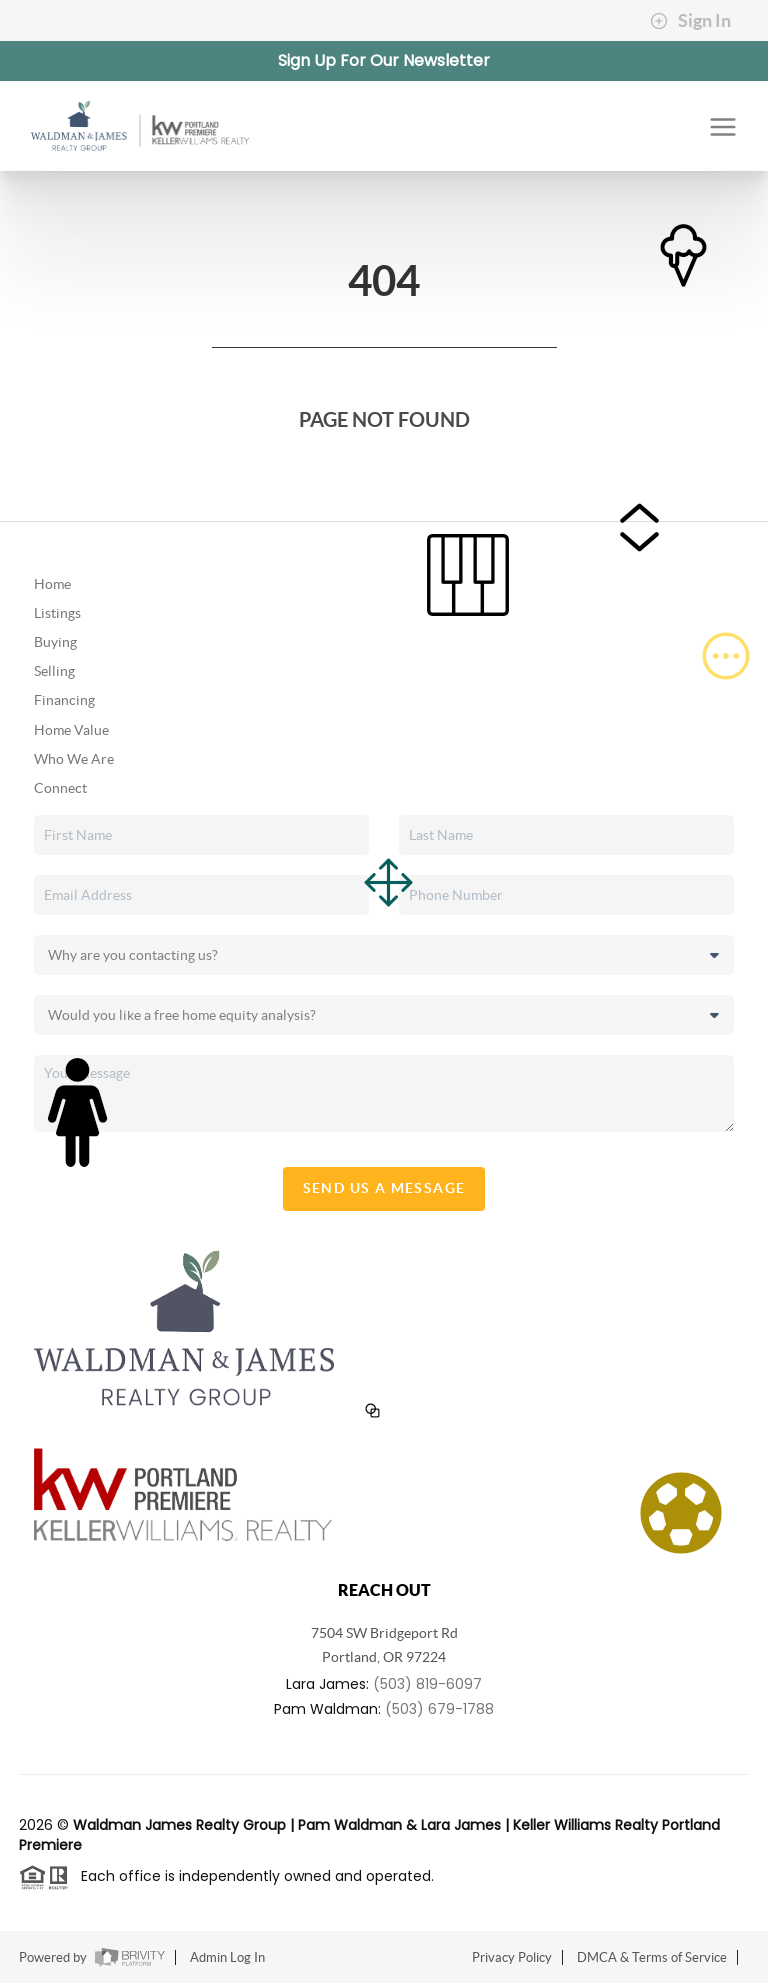 This screenshot has height=1983, width=768. Describe the element at coordinates (468, 575) in the screenshot. I see `open music or piano app` at that location.